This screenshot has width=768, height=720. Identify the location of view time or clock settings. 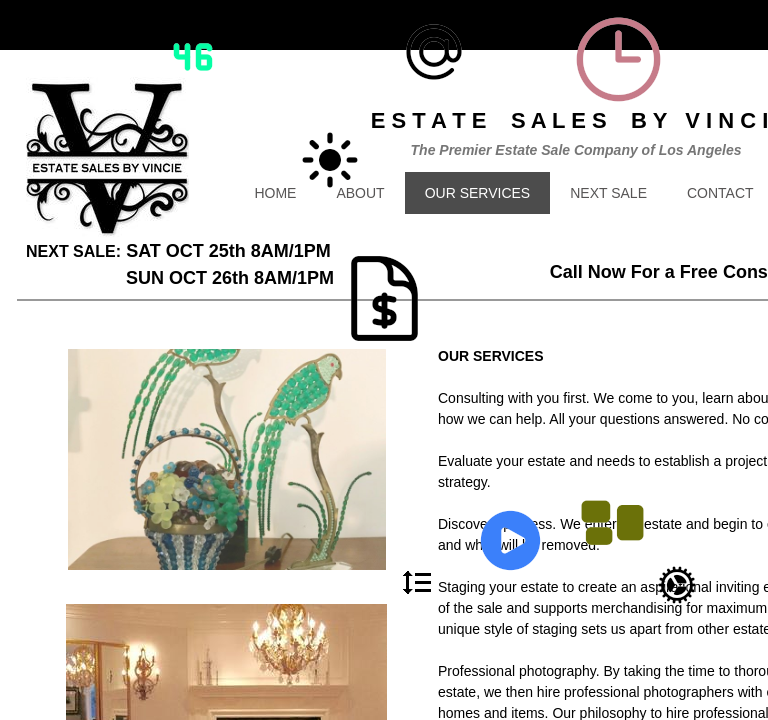
(618, 59).